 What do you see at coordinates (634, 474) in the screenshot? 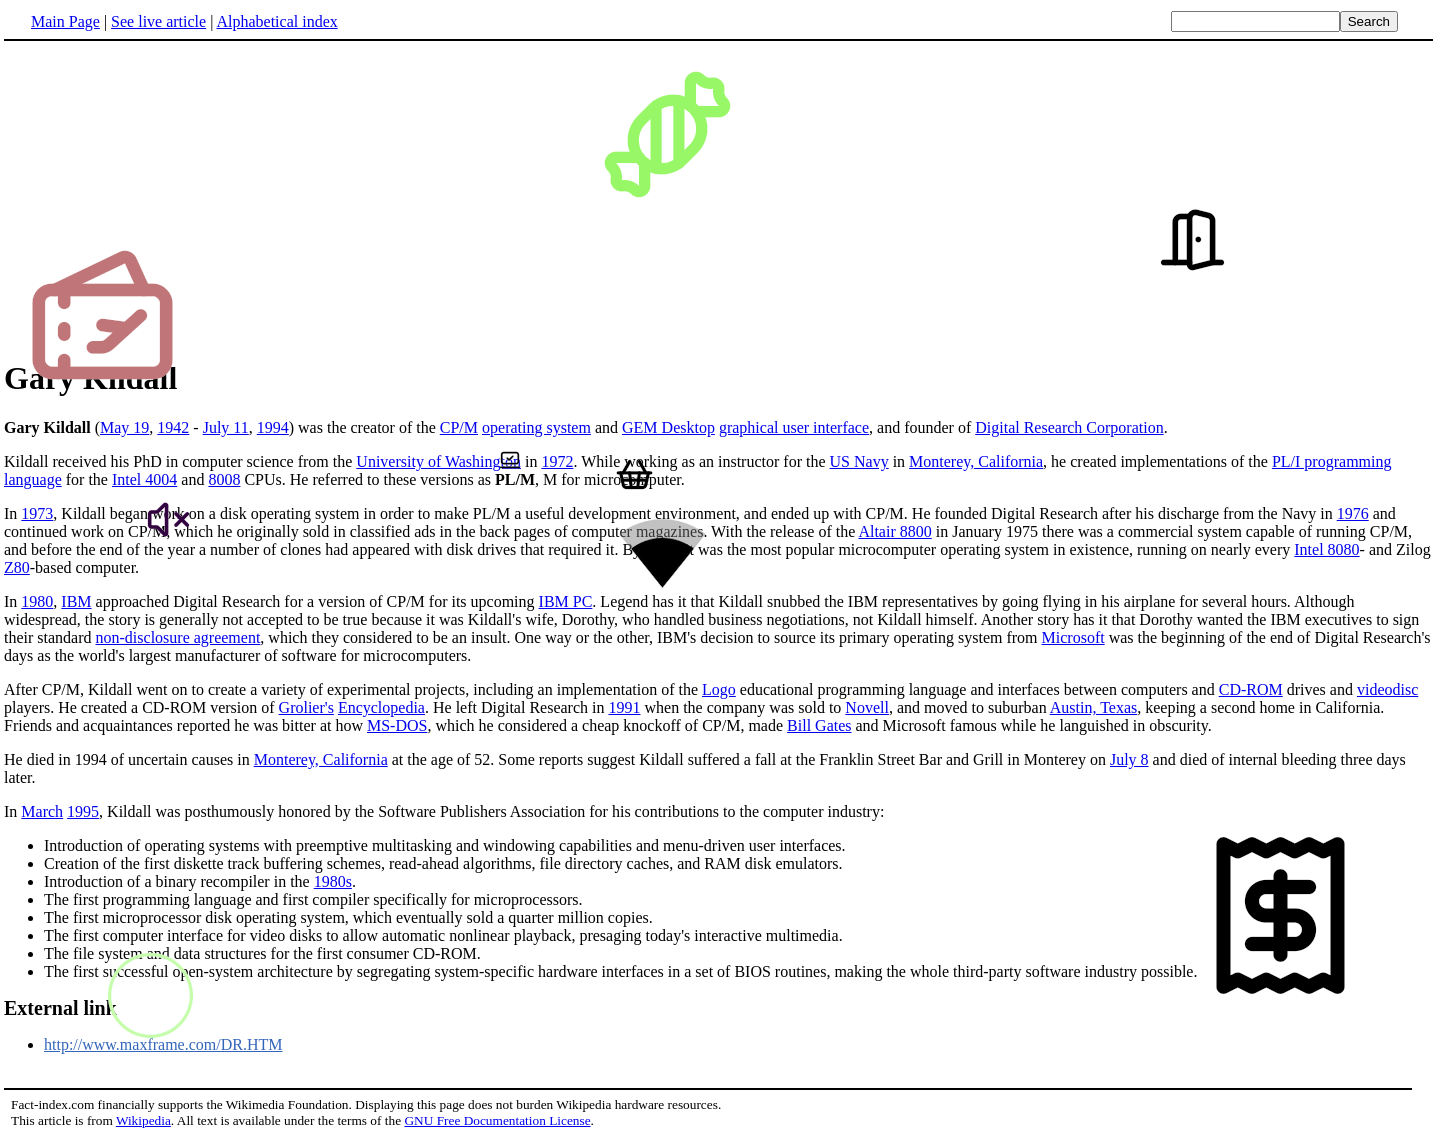
I see `view your shopping basket` at bounding box center [634, 474].